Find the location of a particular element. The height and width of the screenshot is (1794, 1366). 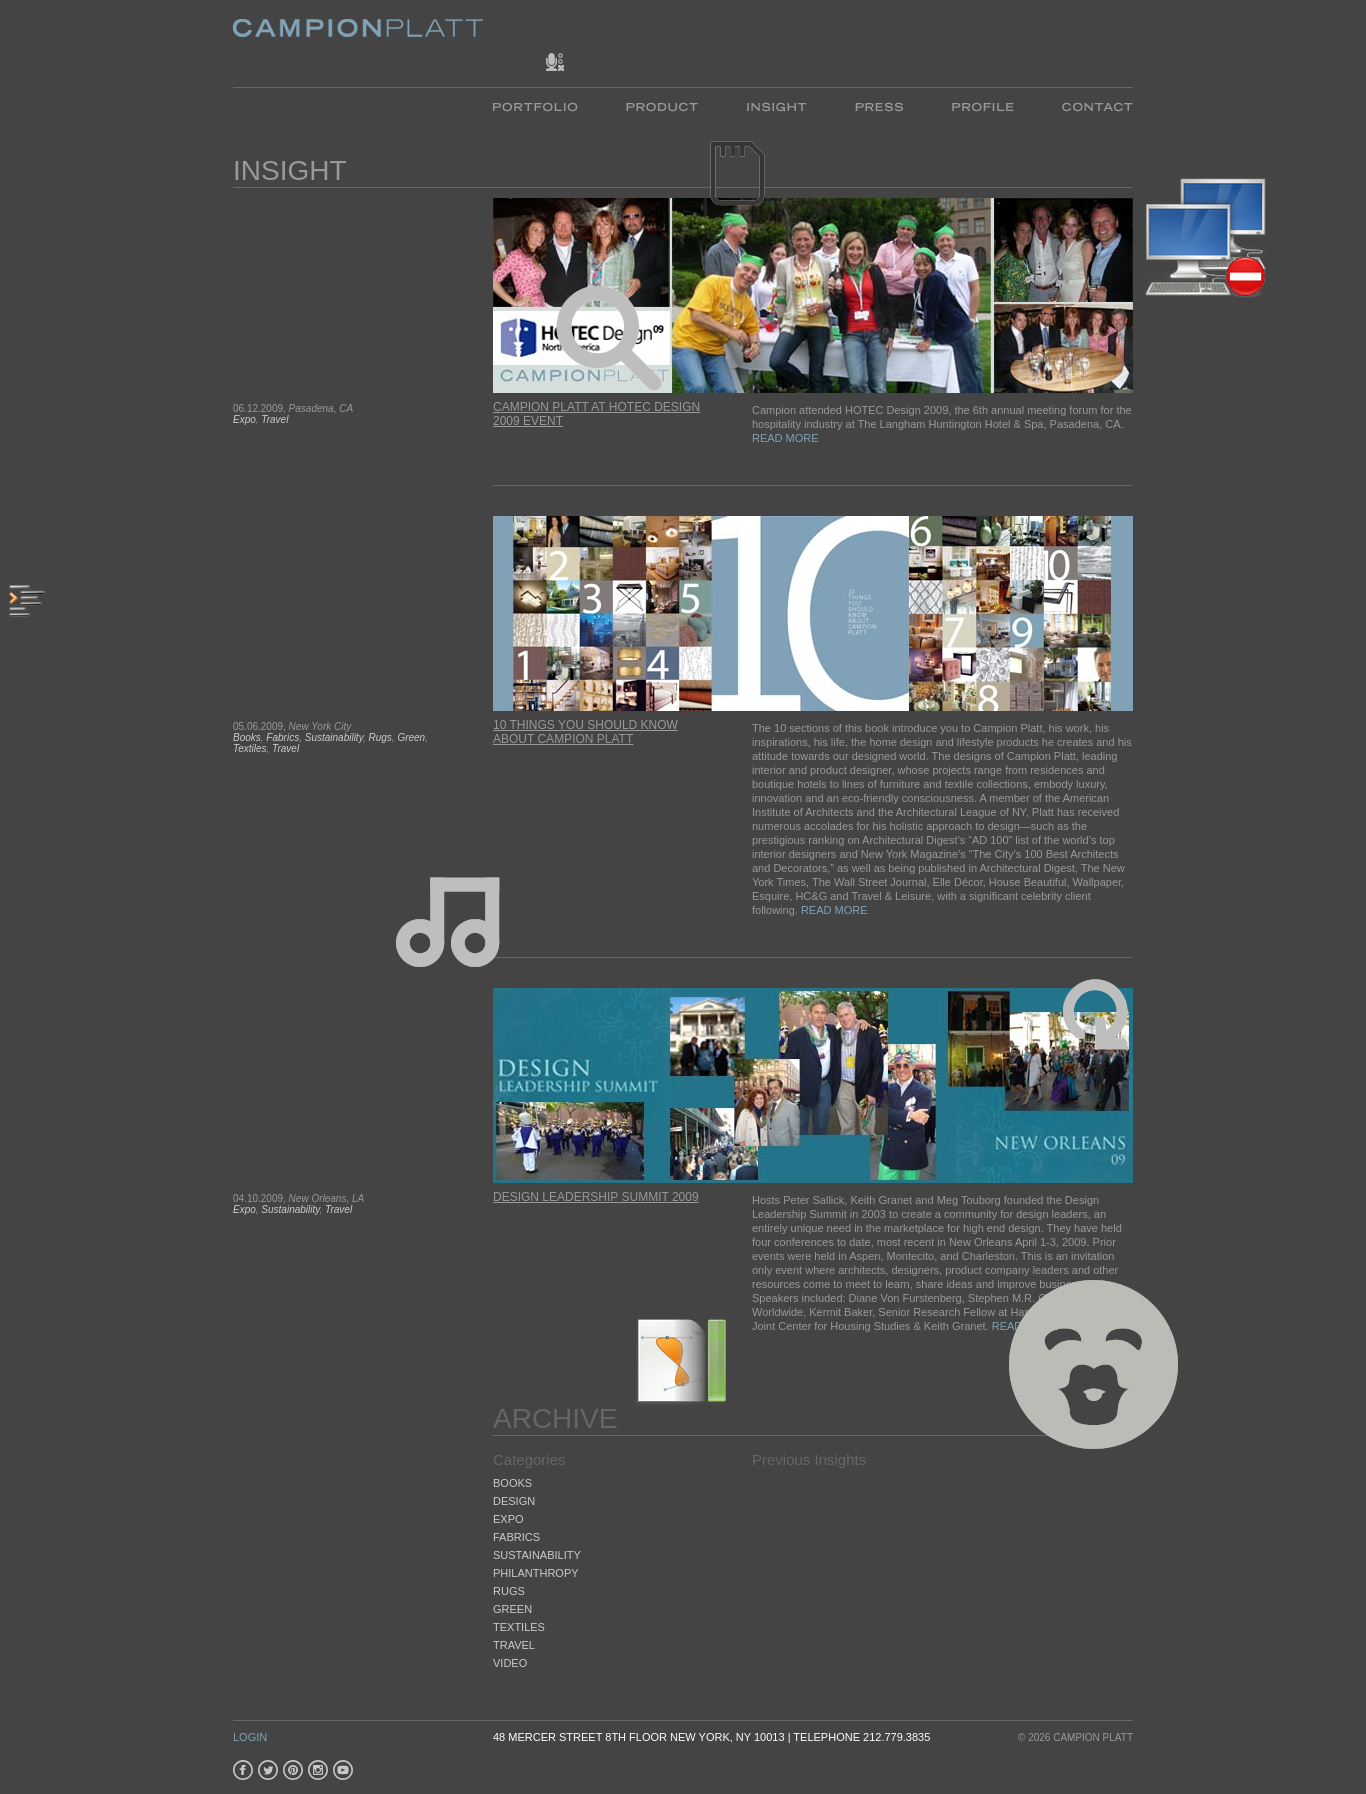

screen rotation is enabled is located at coordinates (1095, 1017).